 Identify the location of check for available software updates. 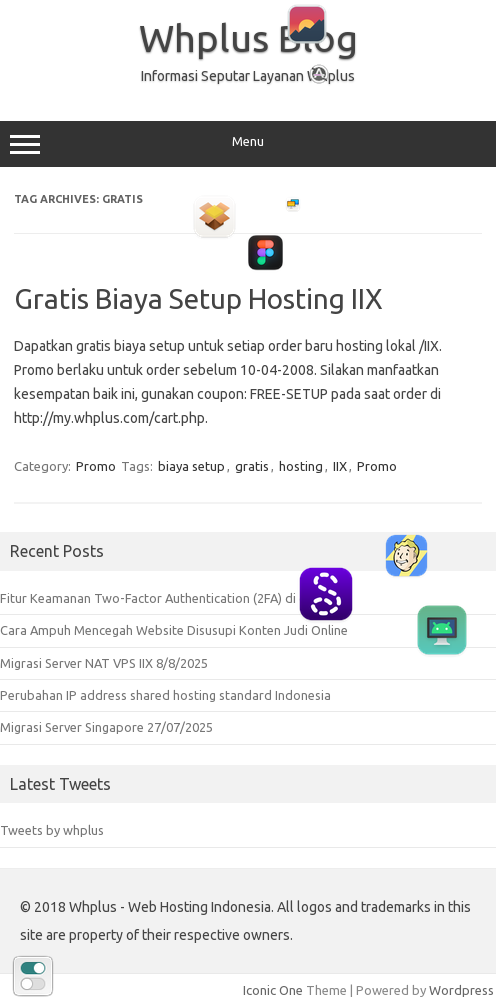
(319, 74).